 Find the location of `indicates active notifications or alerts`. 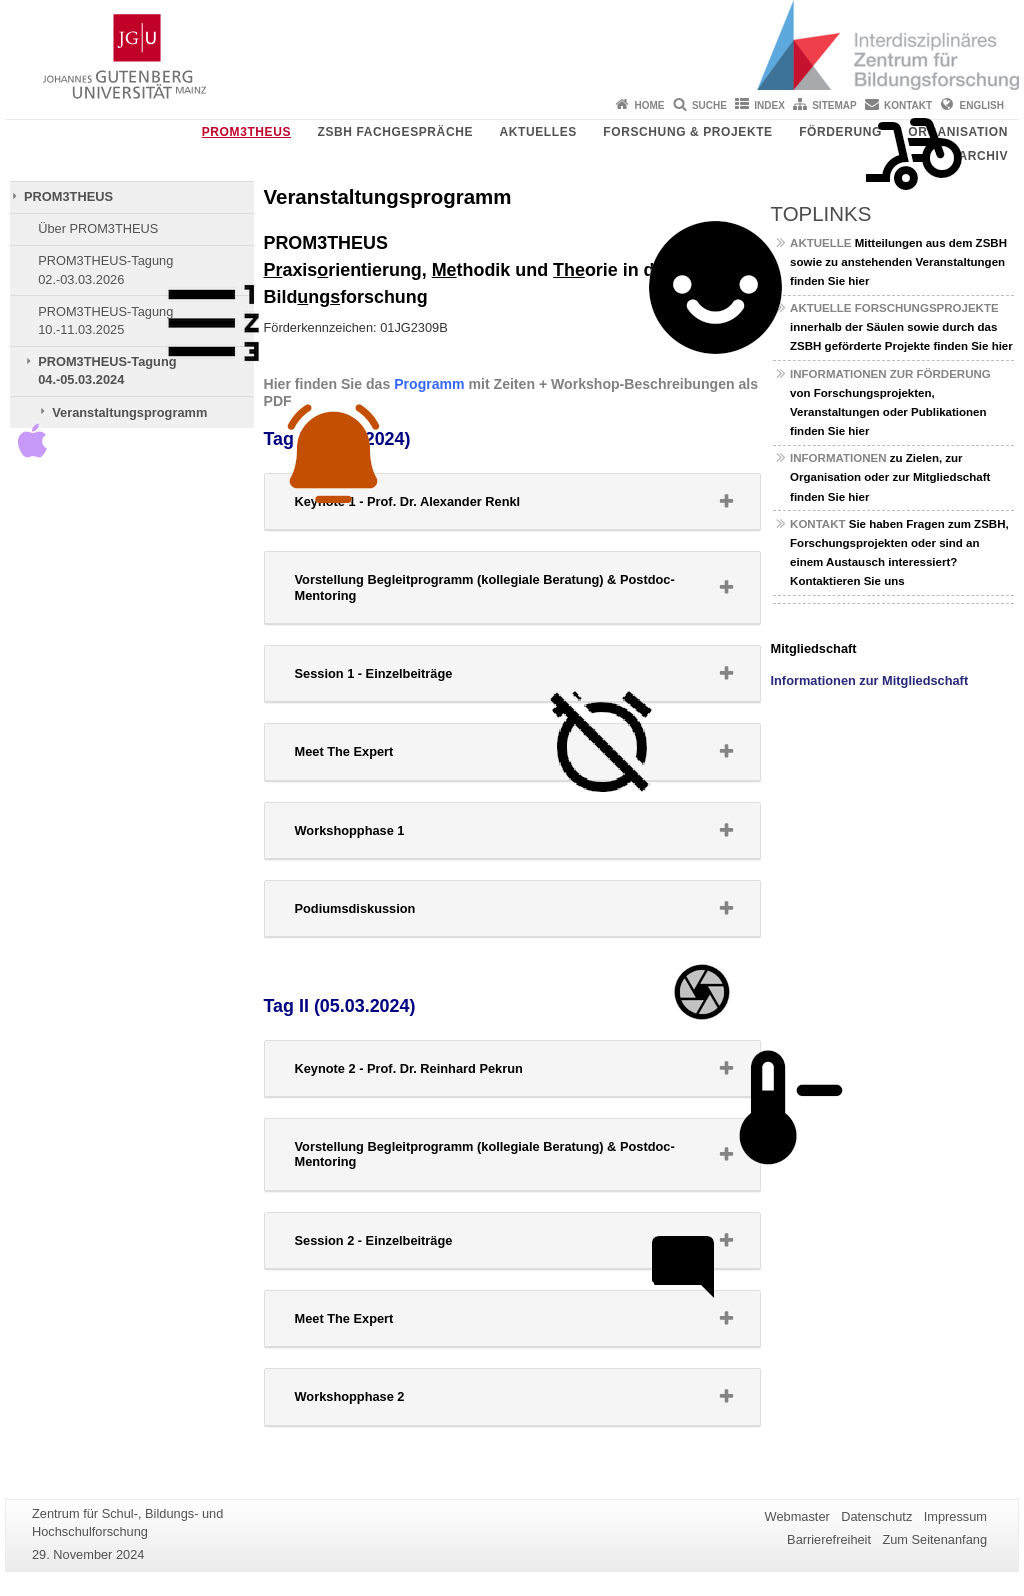

indicates active notifications or alerts is located at coordinates (333, 455).